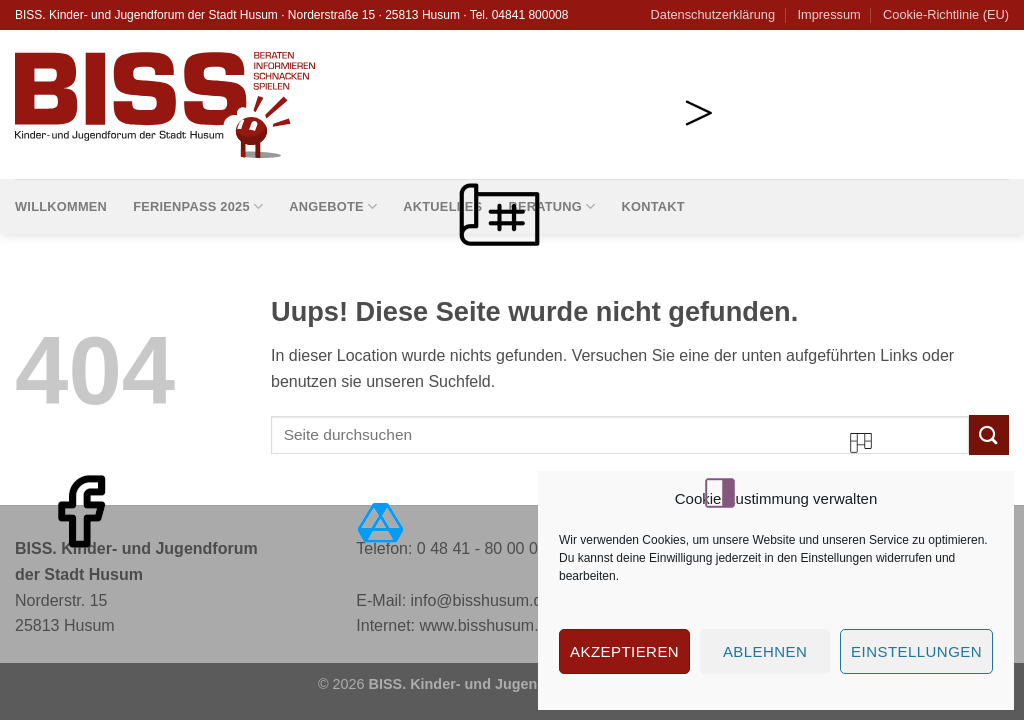 Image resolution: width=1024 pixels, height=720 pixels. I want to click on view project blueprints or technical plans, so click(499, 217).